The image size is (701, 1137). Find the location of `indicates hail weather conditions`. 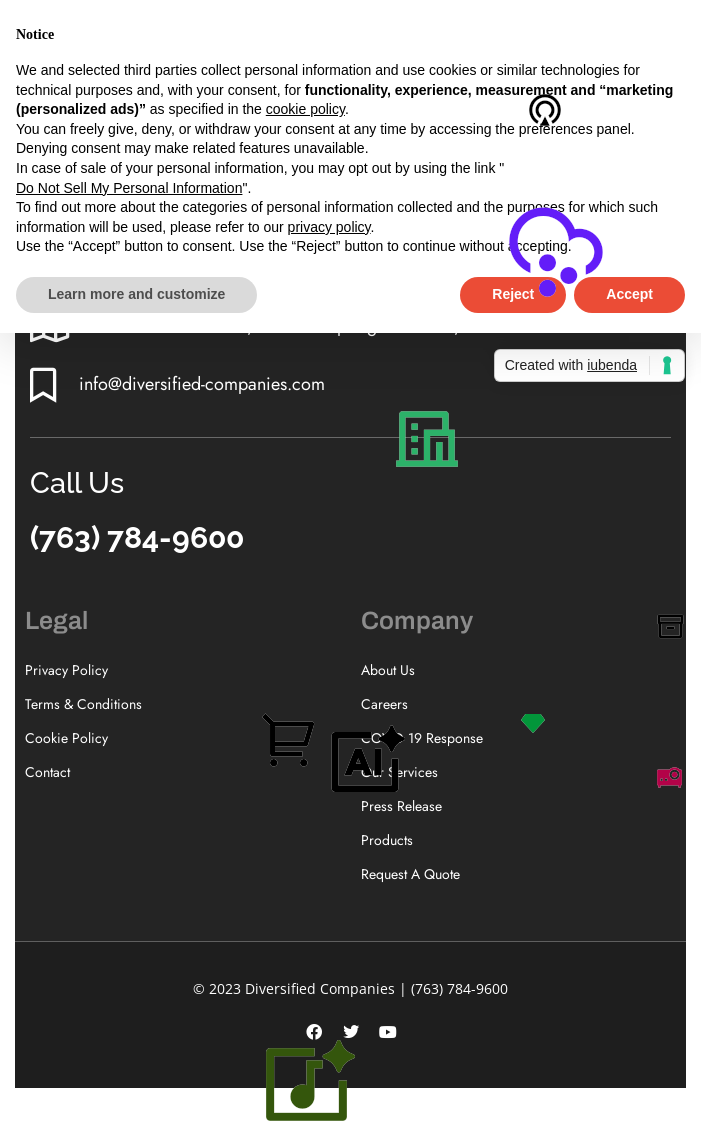

indicates hail weather conditions is located at coordinates (556, 250).